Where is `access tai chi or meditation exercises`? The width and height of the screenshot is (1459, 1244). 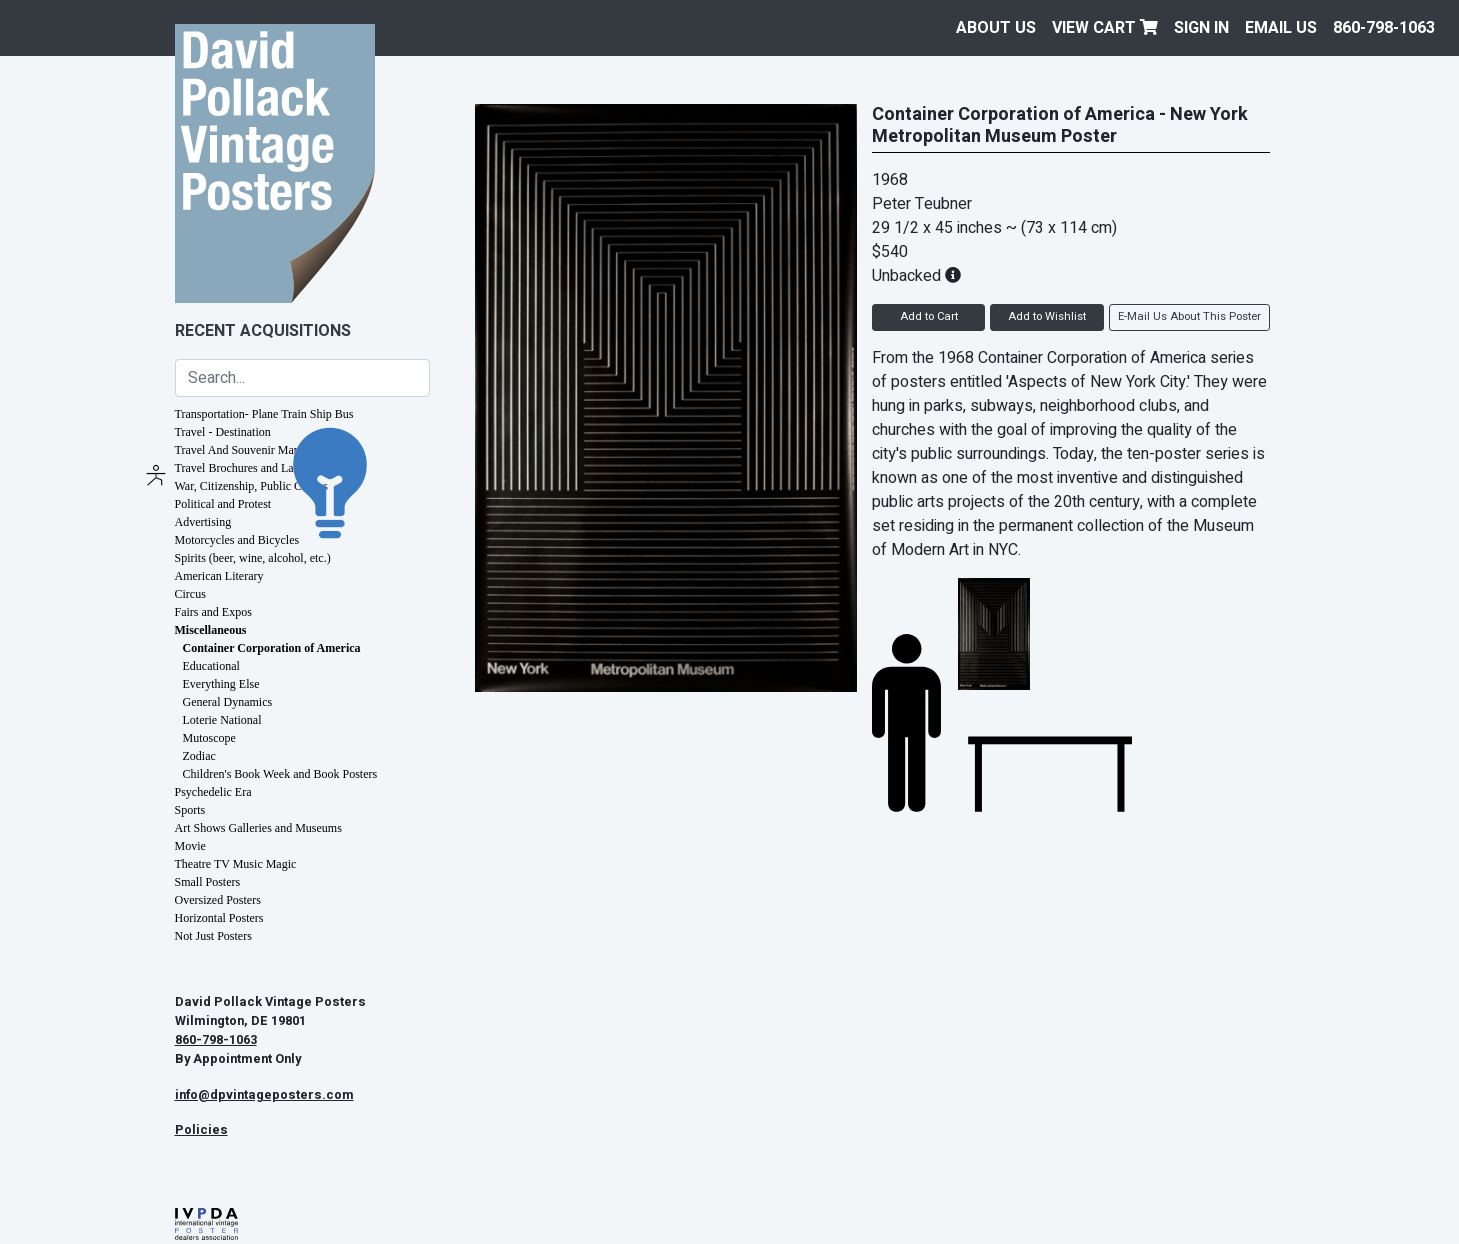
access tai chi or meditation exercises is located at coordinates (156, 476).